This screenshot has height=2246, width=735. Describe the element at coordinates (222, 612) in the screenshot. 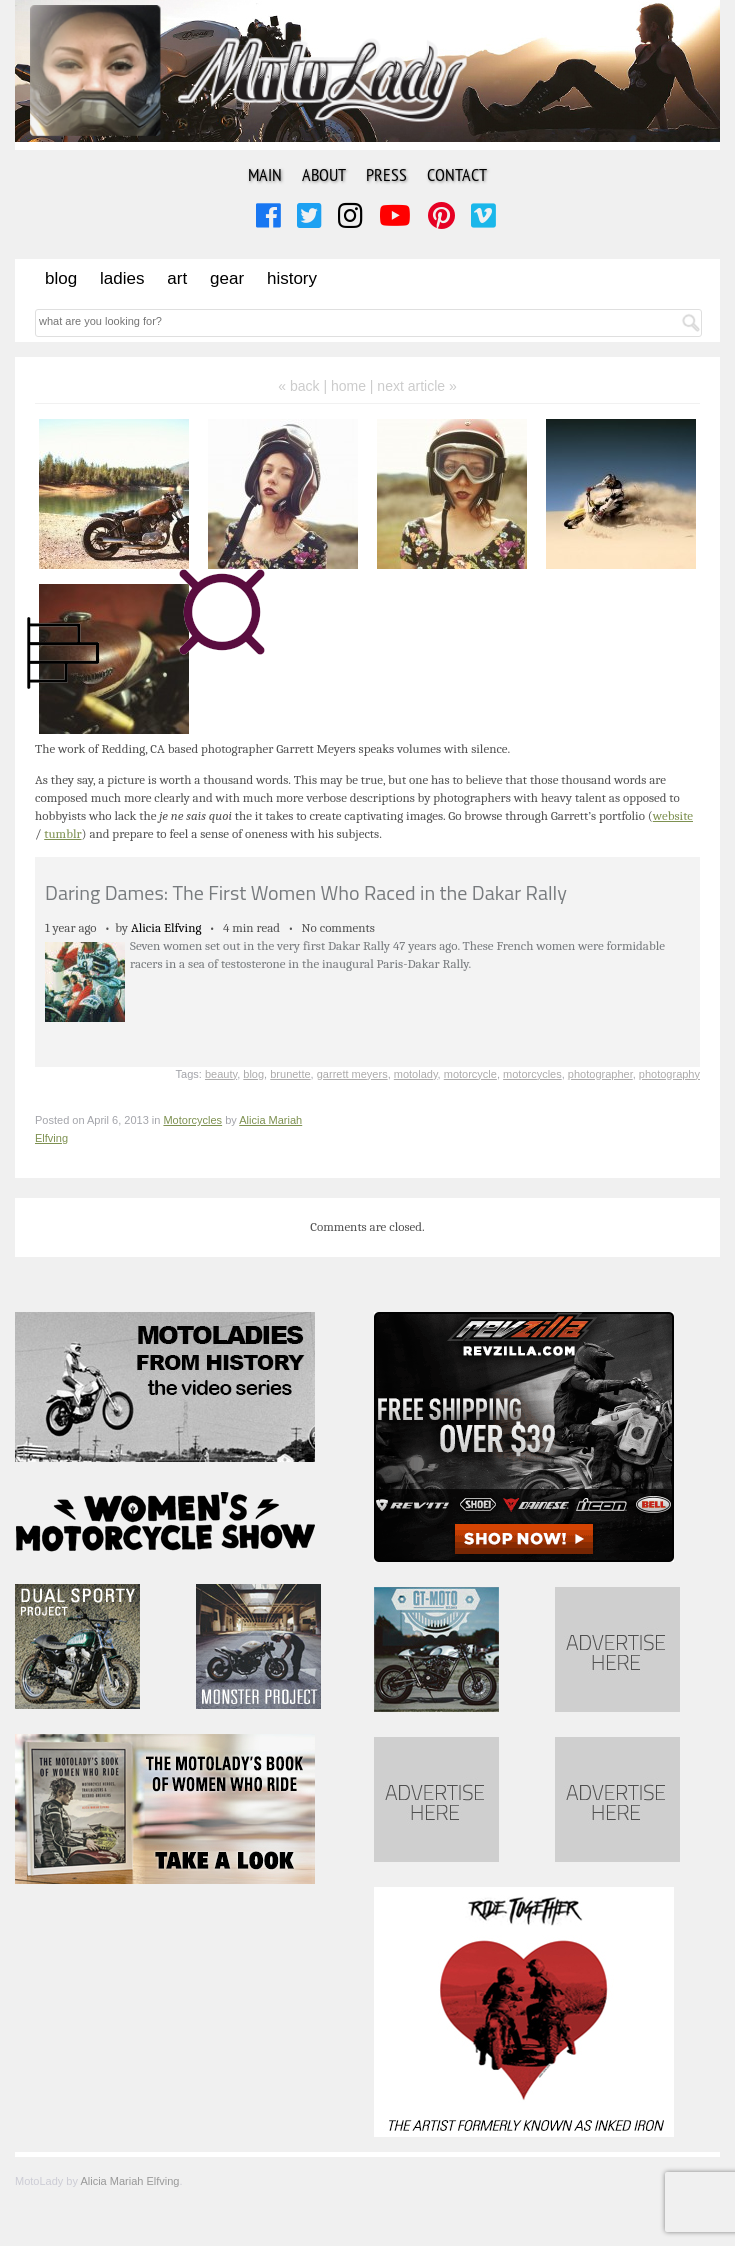

I see `select or change currency type` at that location.